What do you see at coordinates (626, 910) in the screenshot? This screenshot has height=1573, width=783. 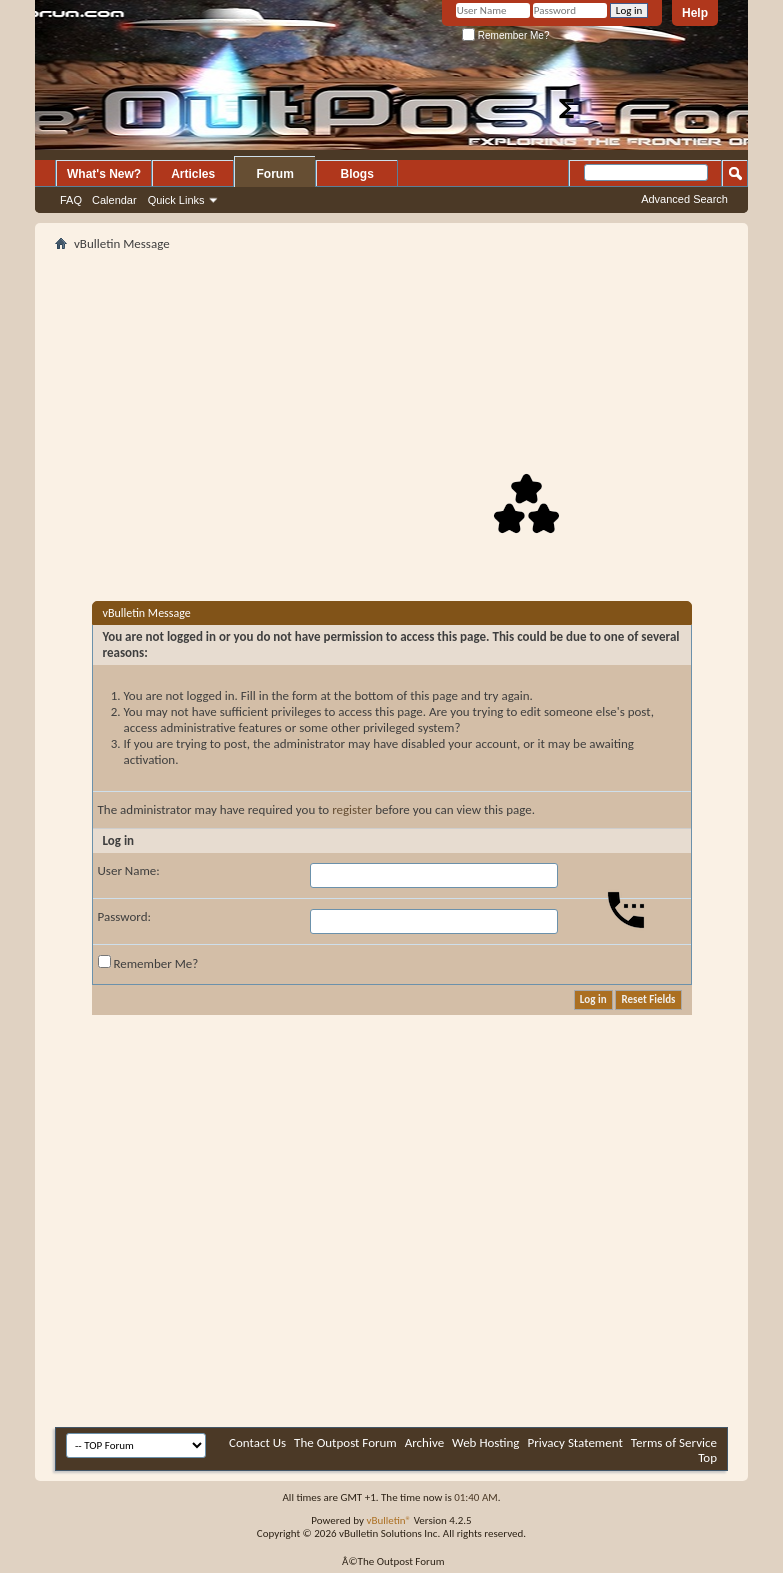 I see `access phone or call settings` at bounding box center [626, 910].